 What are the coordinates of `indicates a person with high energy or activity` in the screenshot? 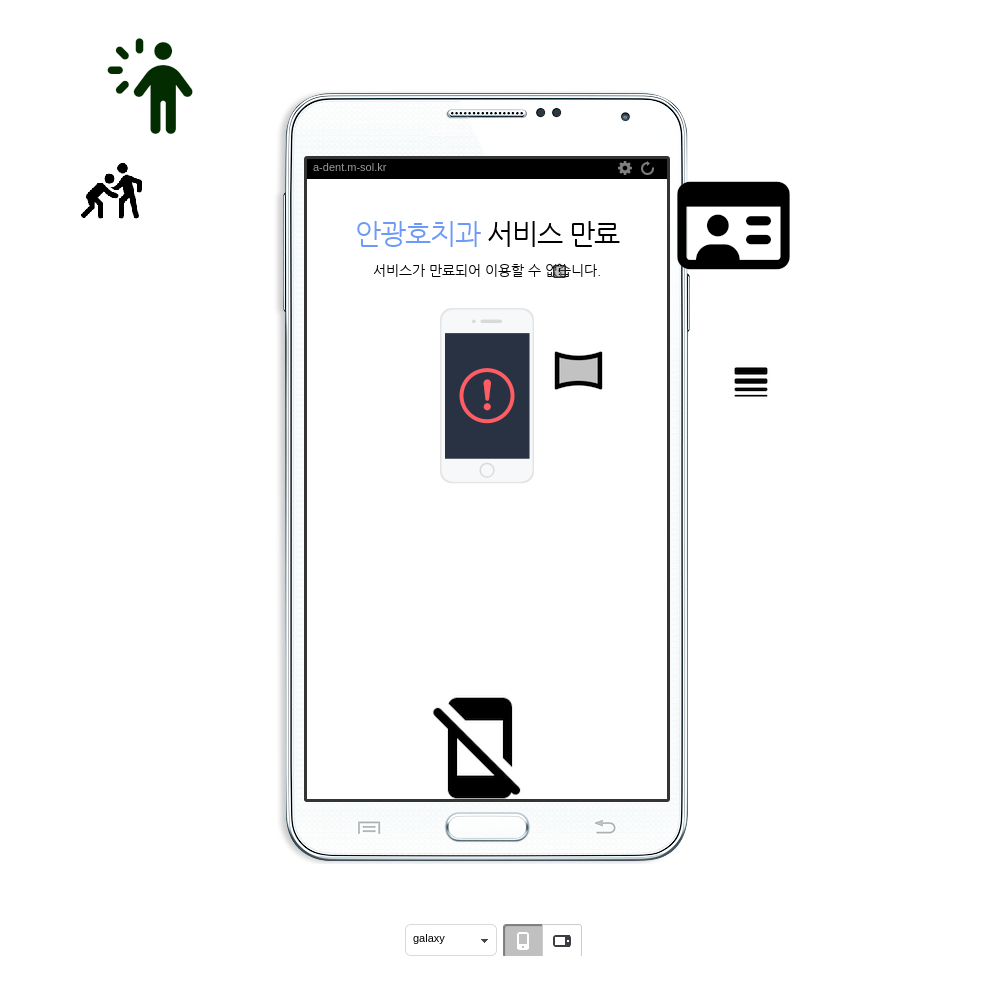 It's located at (158, 88).